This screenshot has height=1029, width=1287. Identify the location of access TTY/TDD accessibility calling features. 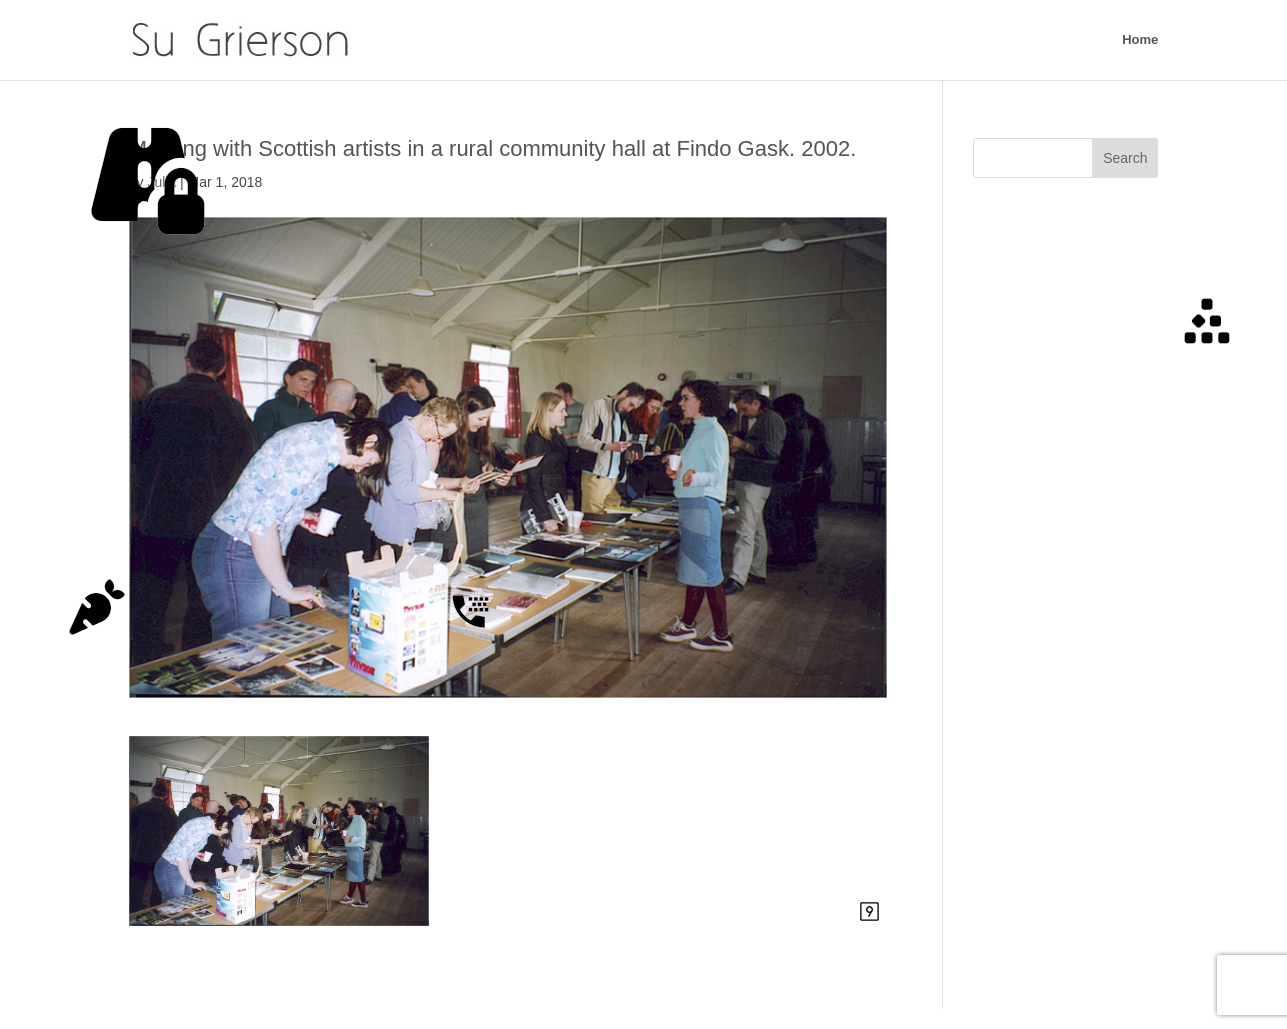
(470, 611).